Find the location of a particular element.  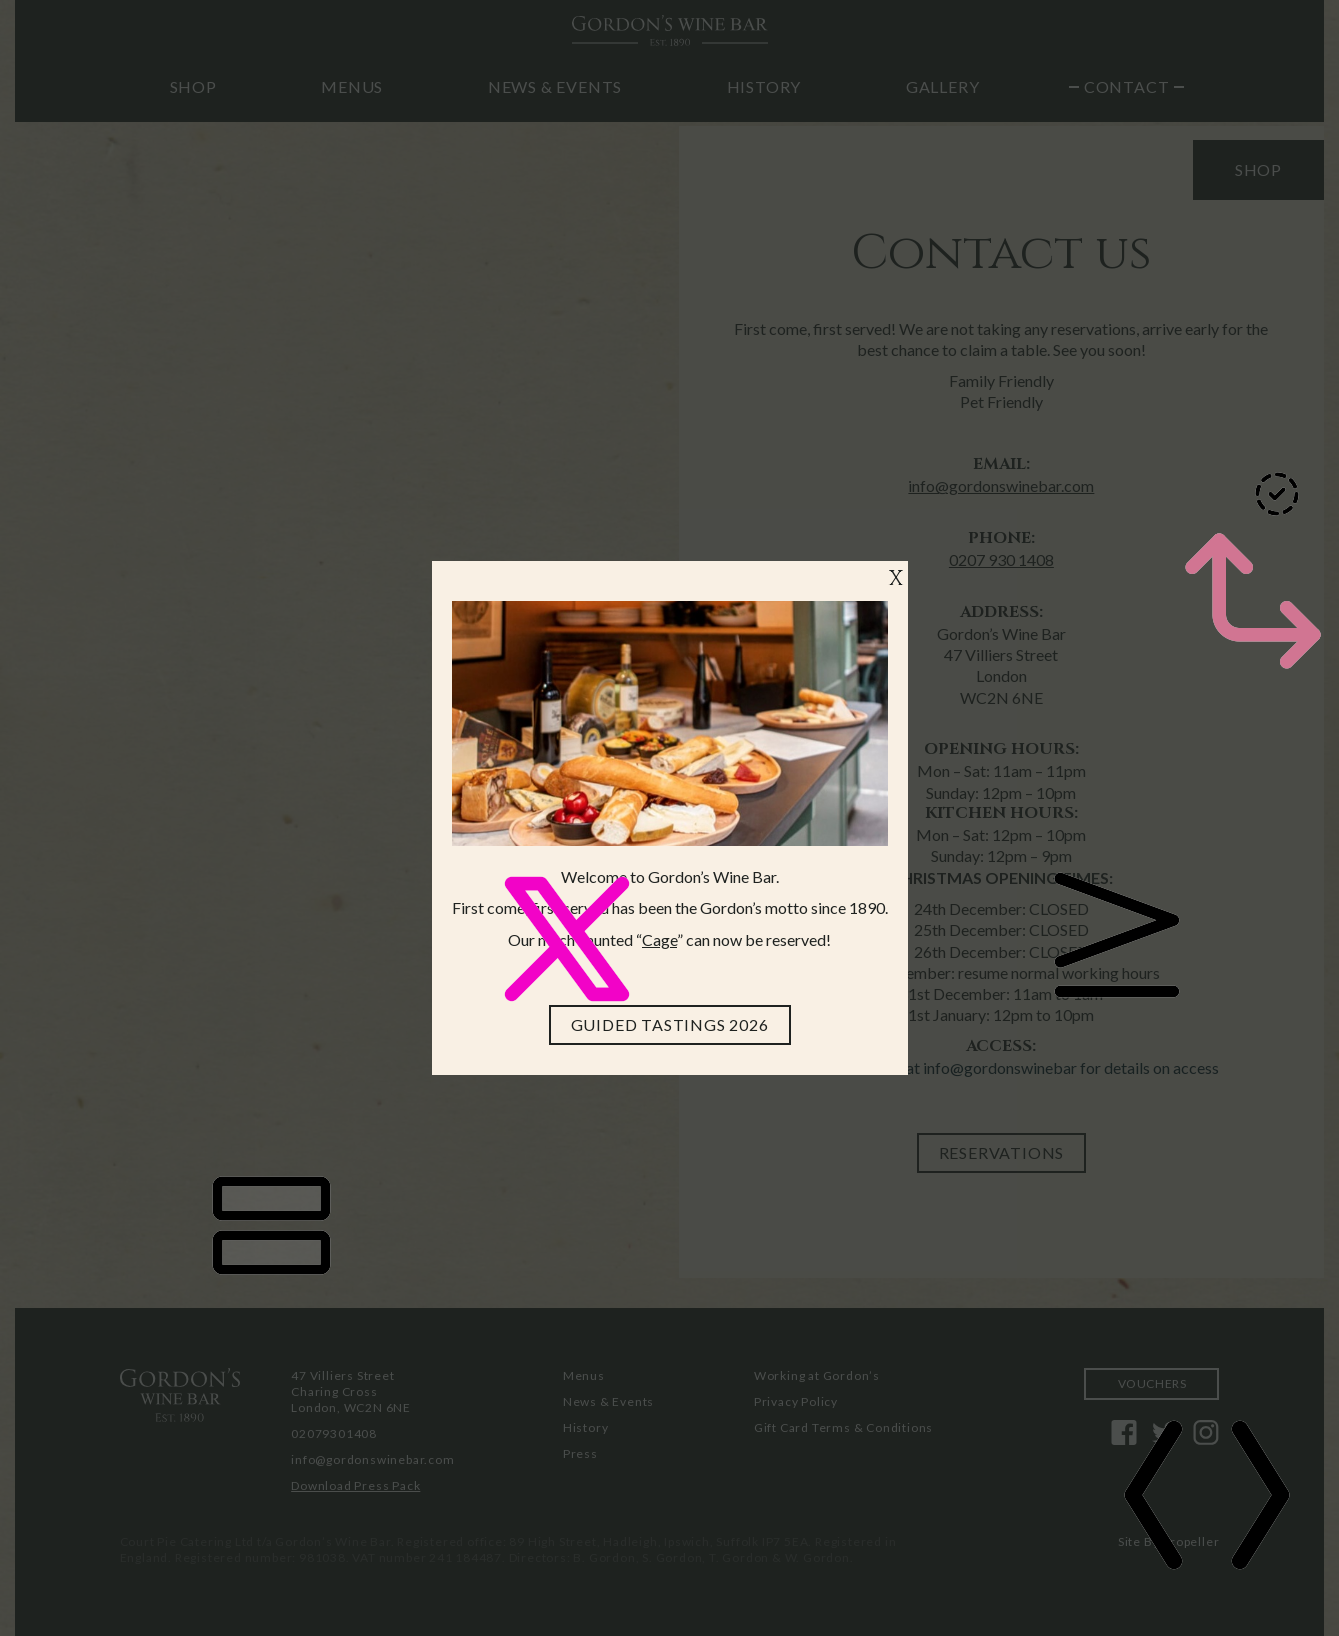

mark task as complete is located at coordinates (1277, 494).